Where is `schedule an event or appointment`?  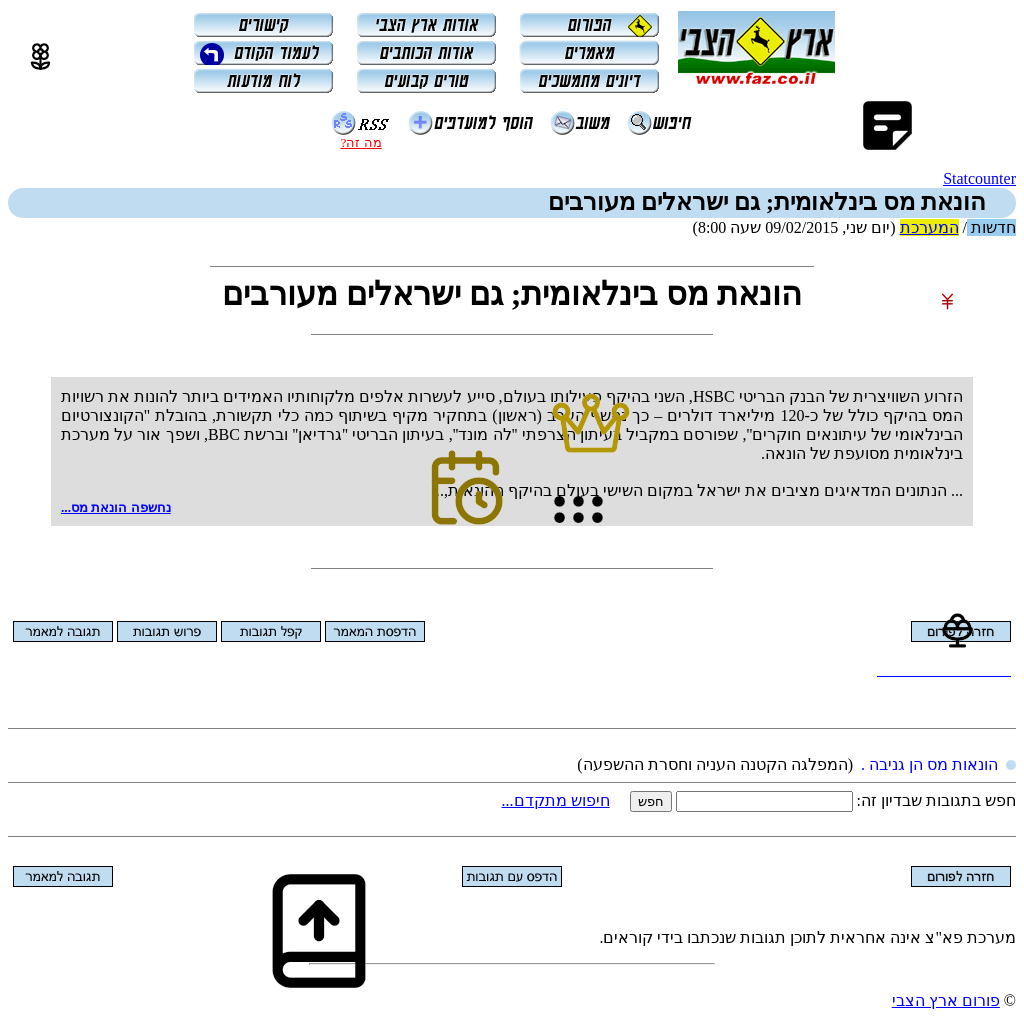
schedule an event or appointment is located at coordinates (465, 487).